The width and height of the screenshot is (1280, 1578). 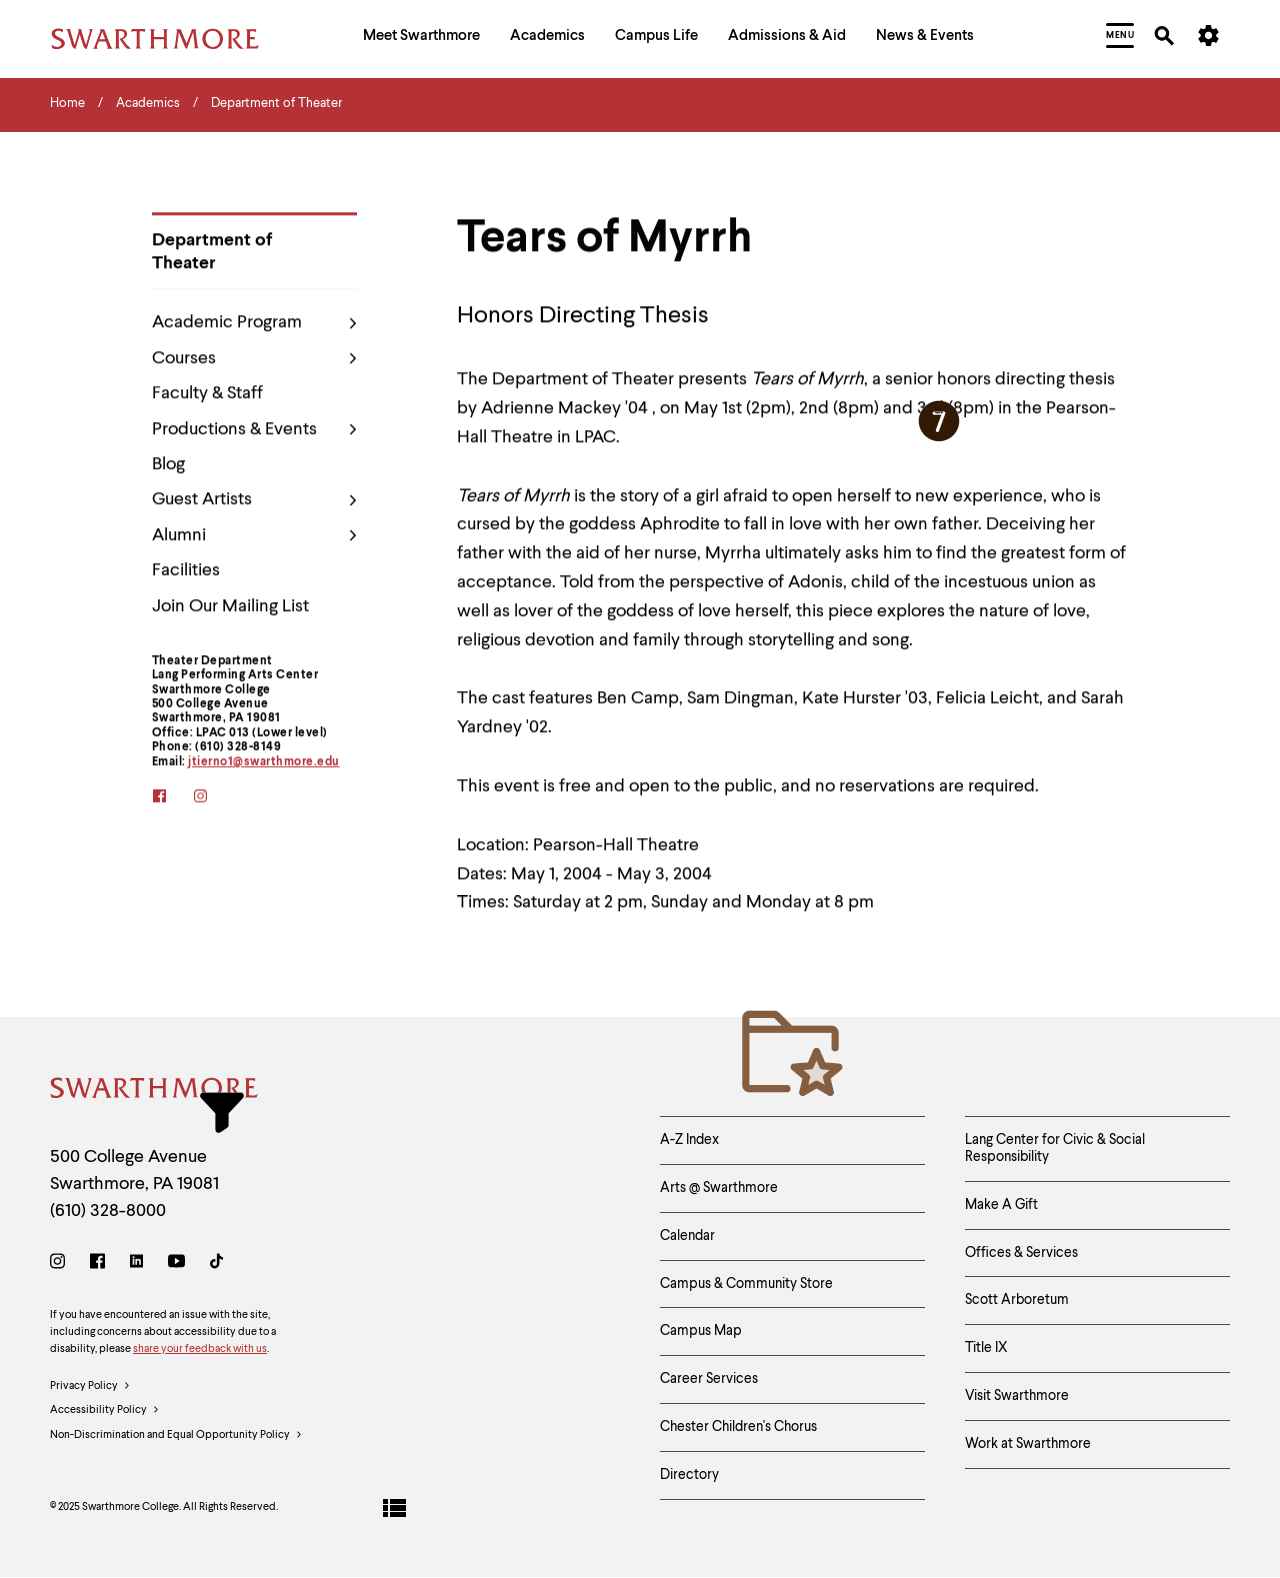 What do you see at coordinates (790, 1051) in the screenshot?
I see `access your starred or favorite folder` at bounding box center [790, 1051].